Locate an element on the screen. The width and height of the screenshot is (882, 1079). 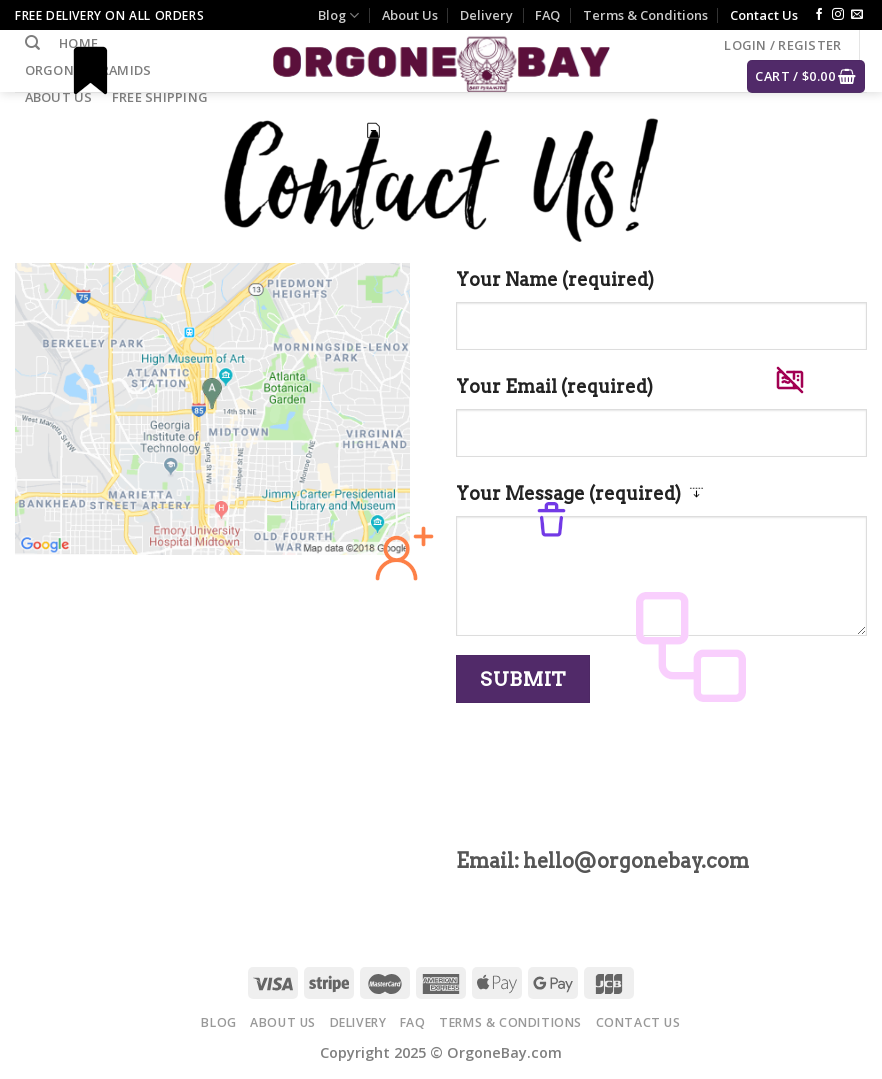
microwave is currently disabled or off is located at coordinates (790, 380).